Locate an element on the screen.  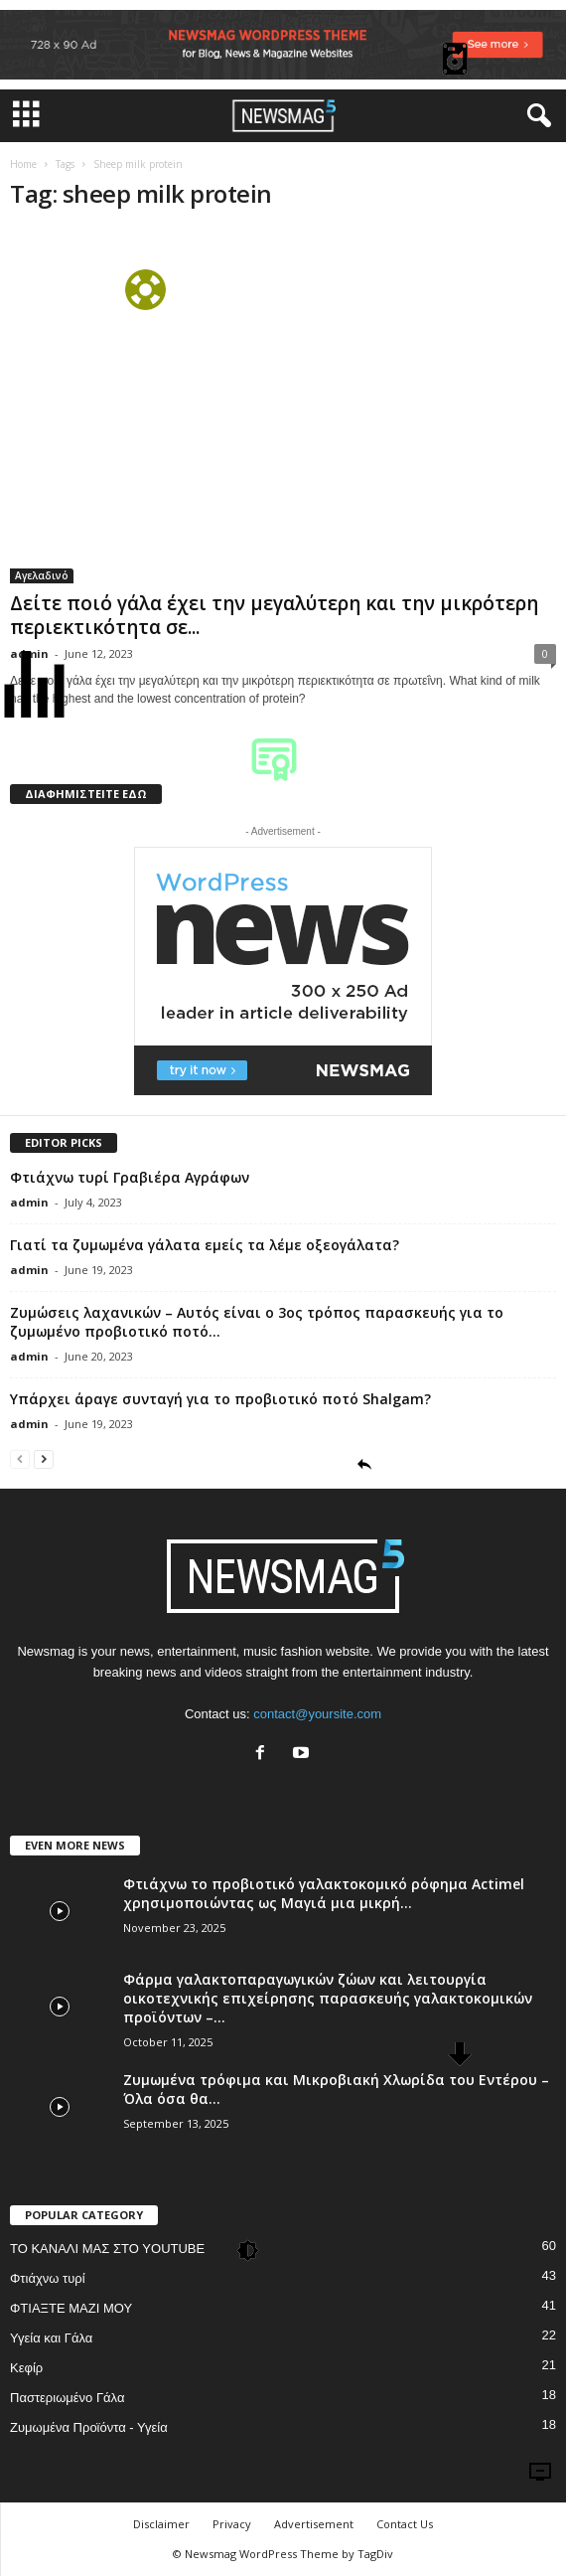
download a file or content is located at coordinates (460, 2054).